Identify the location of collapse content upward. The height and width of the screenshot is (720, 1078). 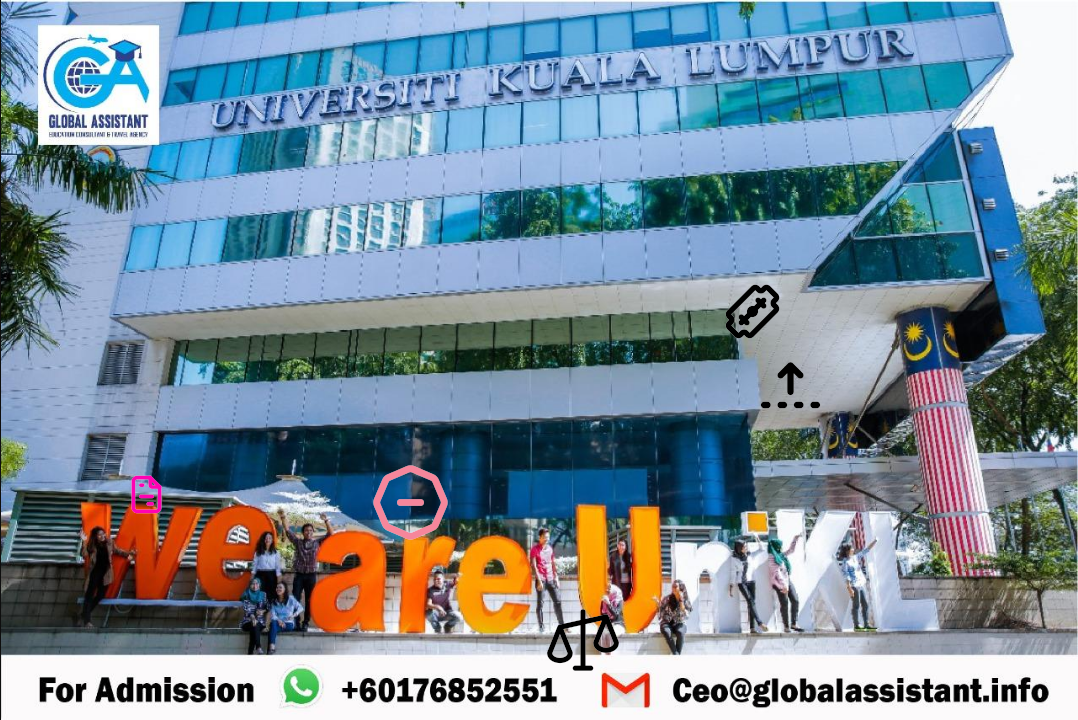
(790, 388).